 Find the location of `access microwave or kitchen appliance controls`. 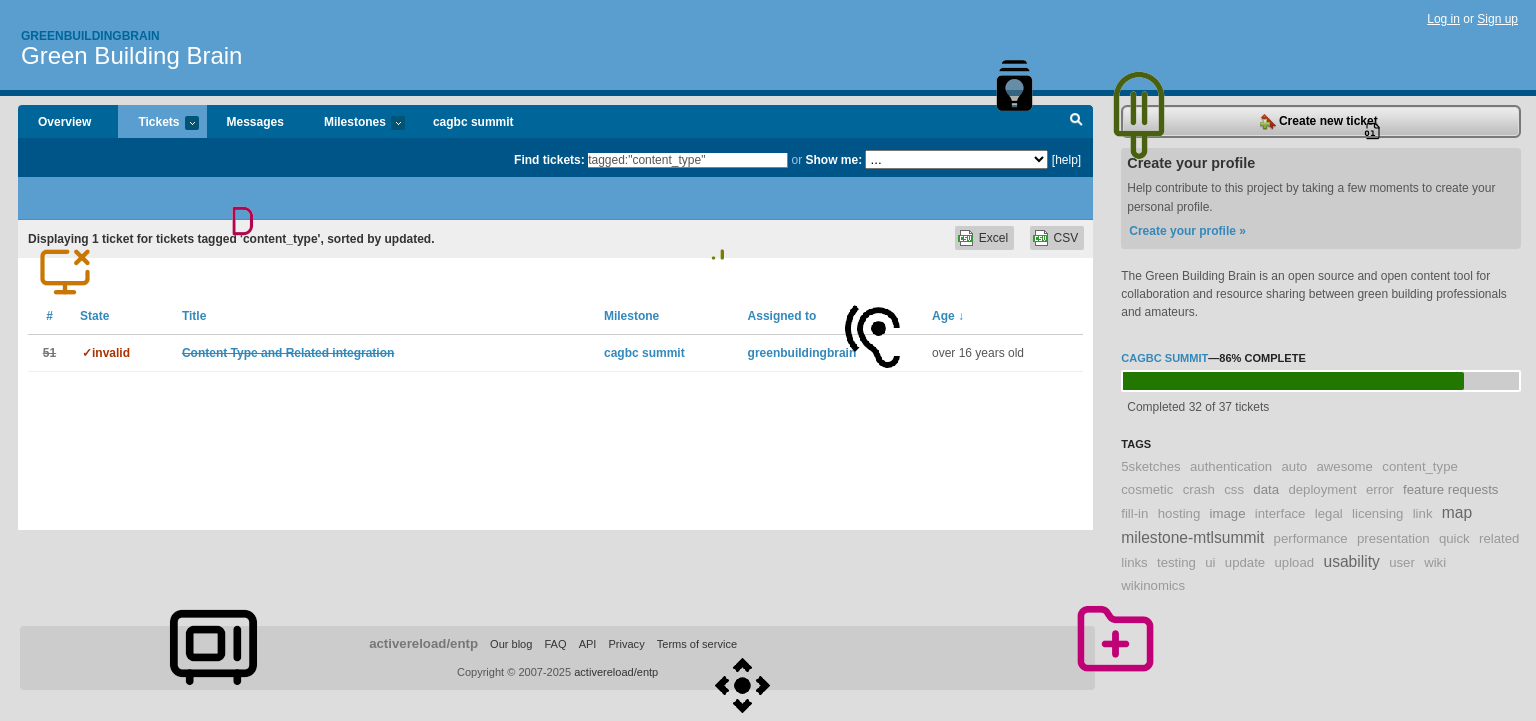

access microwave or kitchen appliance controls is located at coordinates (213, 645).